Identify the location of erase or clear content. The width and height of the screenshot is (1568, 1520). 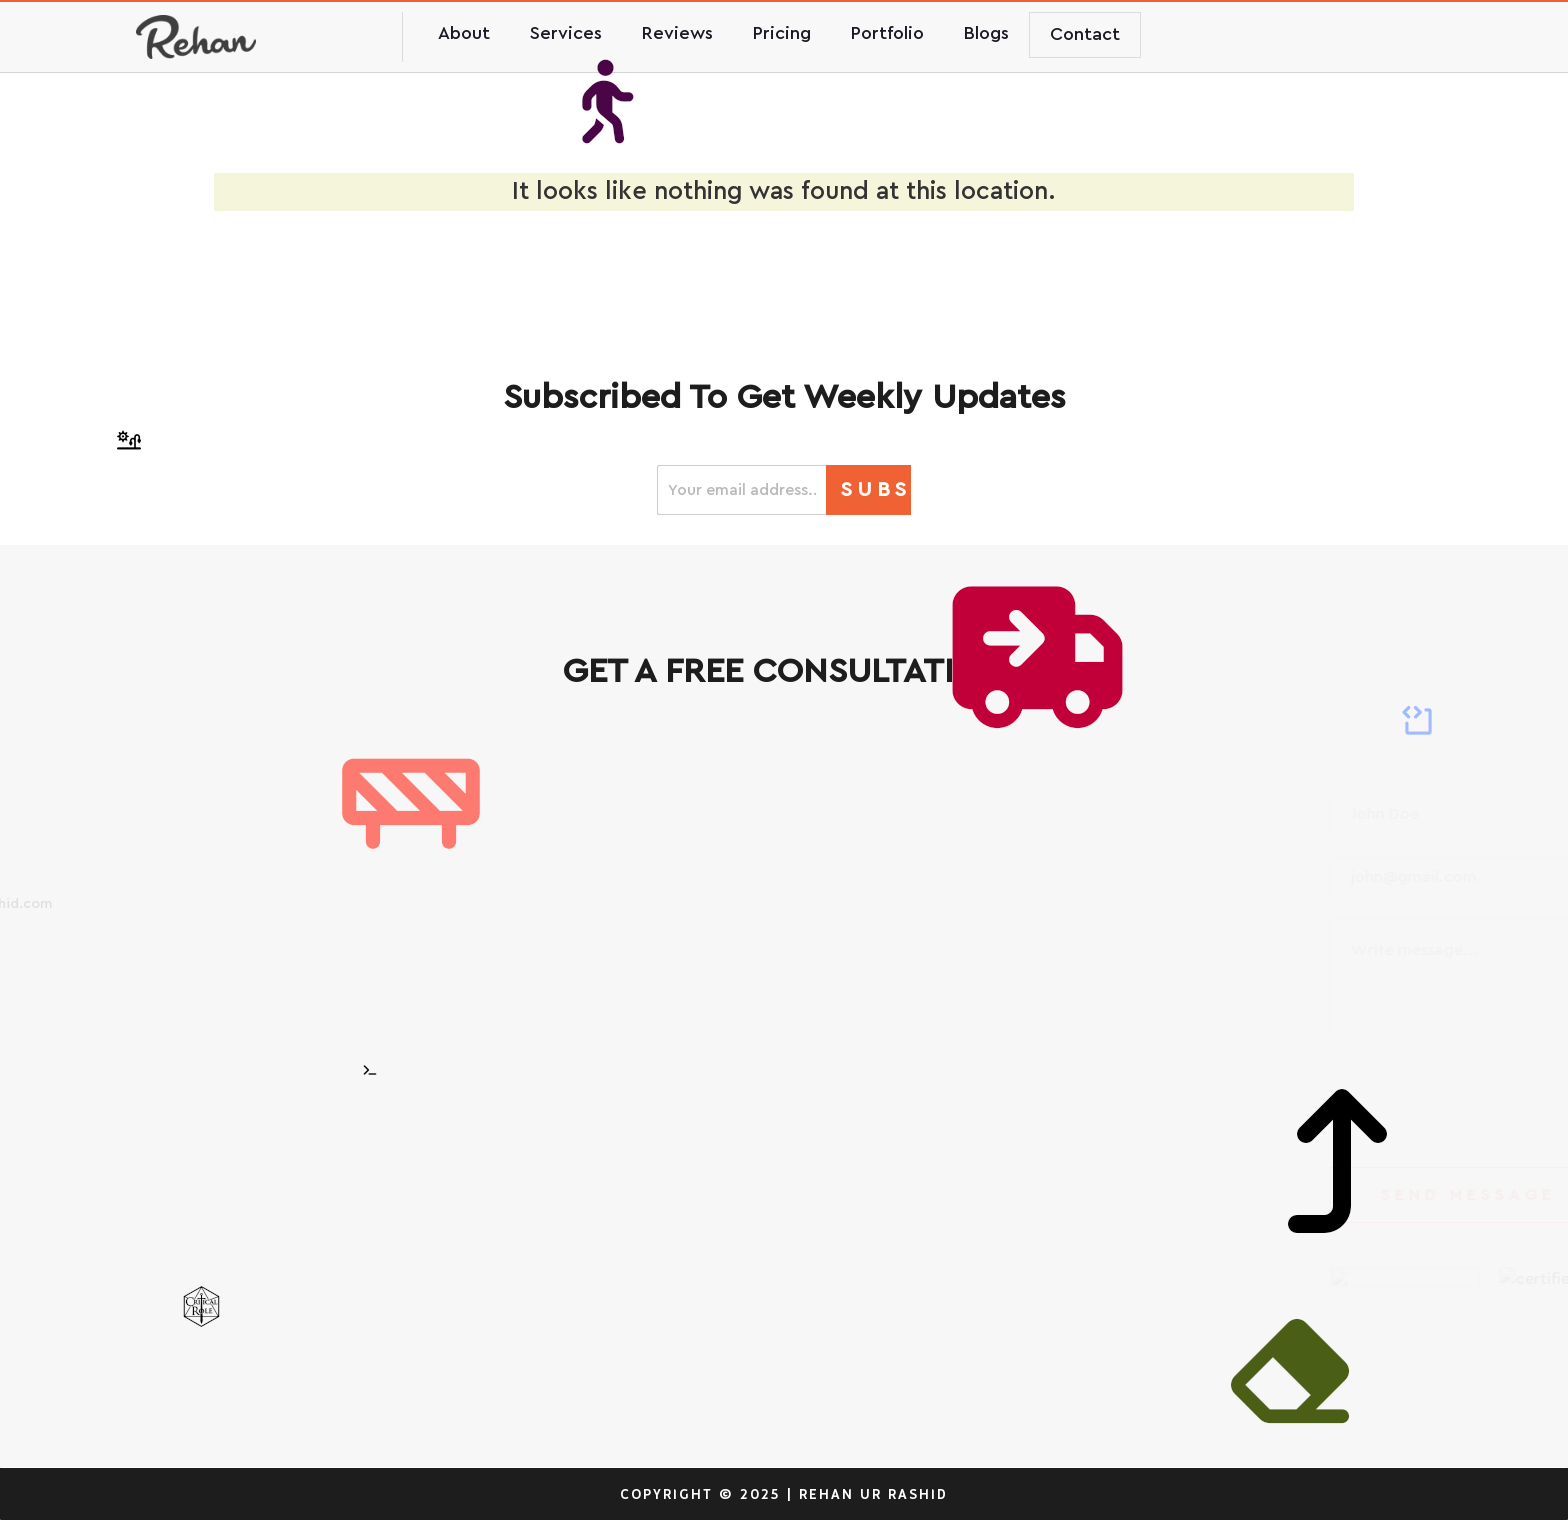
(1293, 1374).